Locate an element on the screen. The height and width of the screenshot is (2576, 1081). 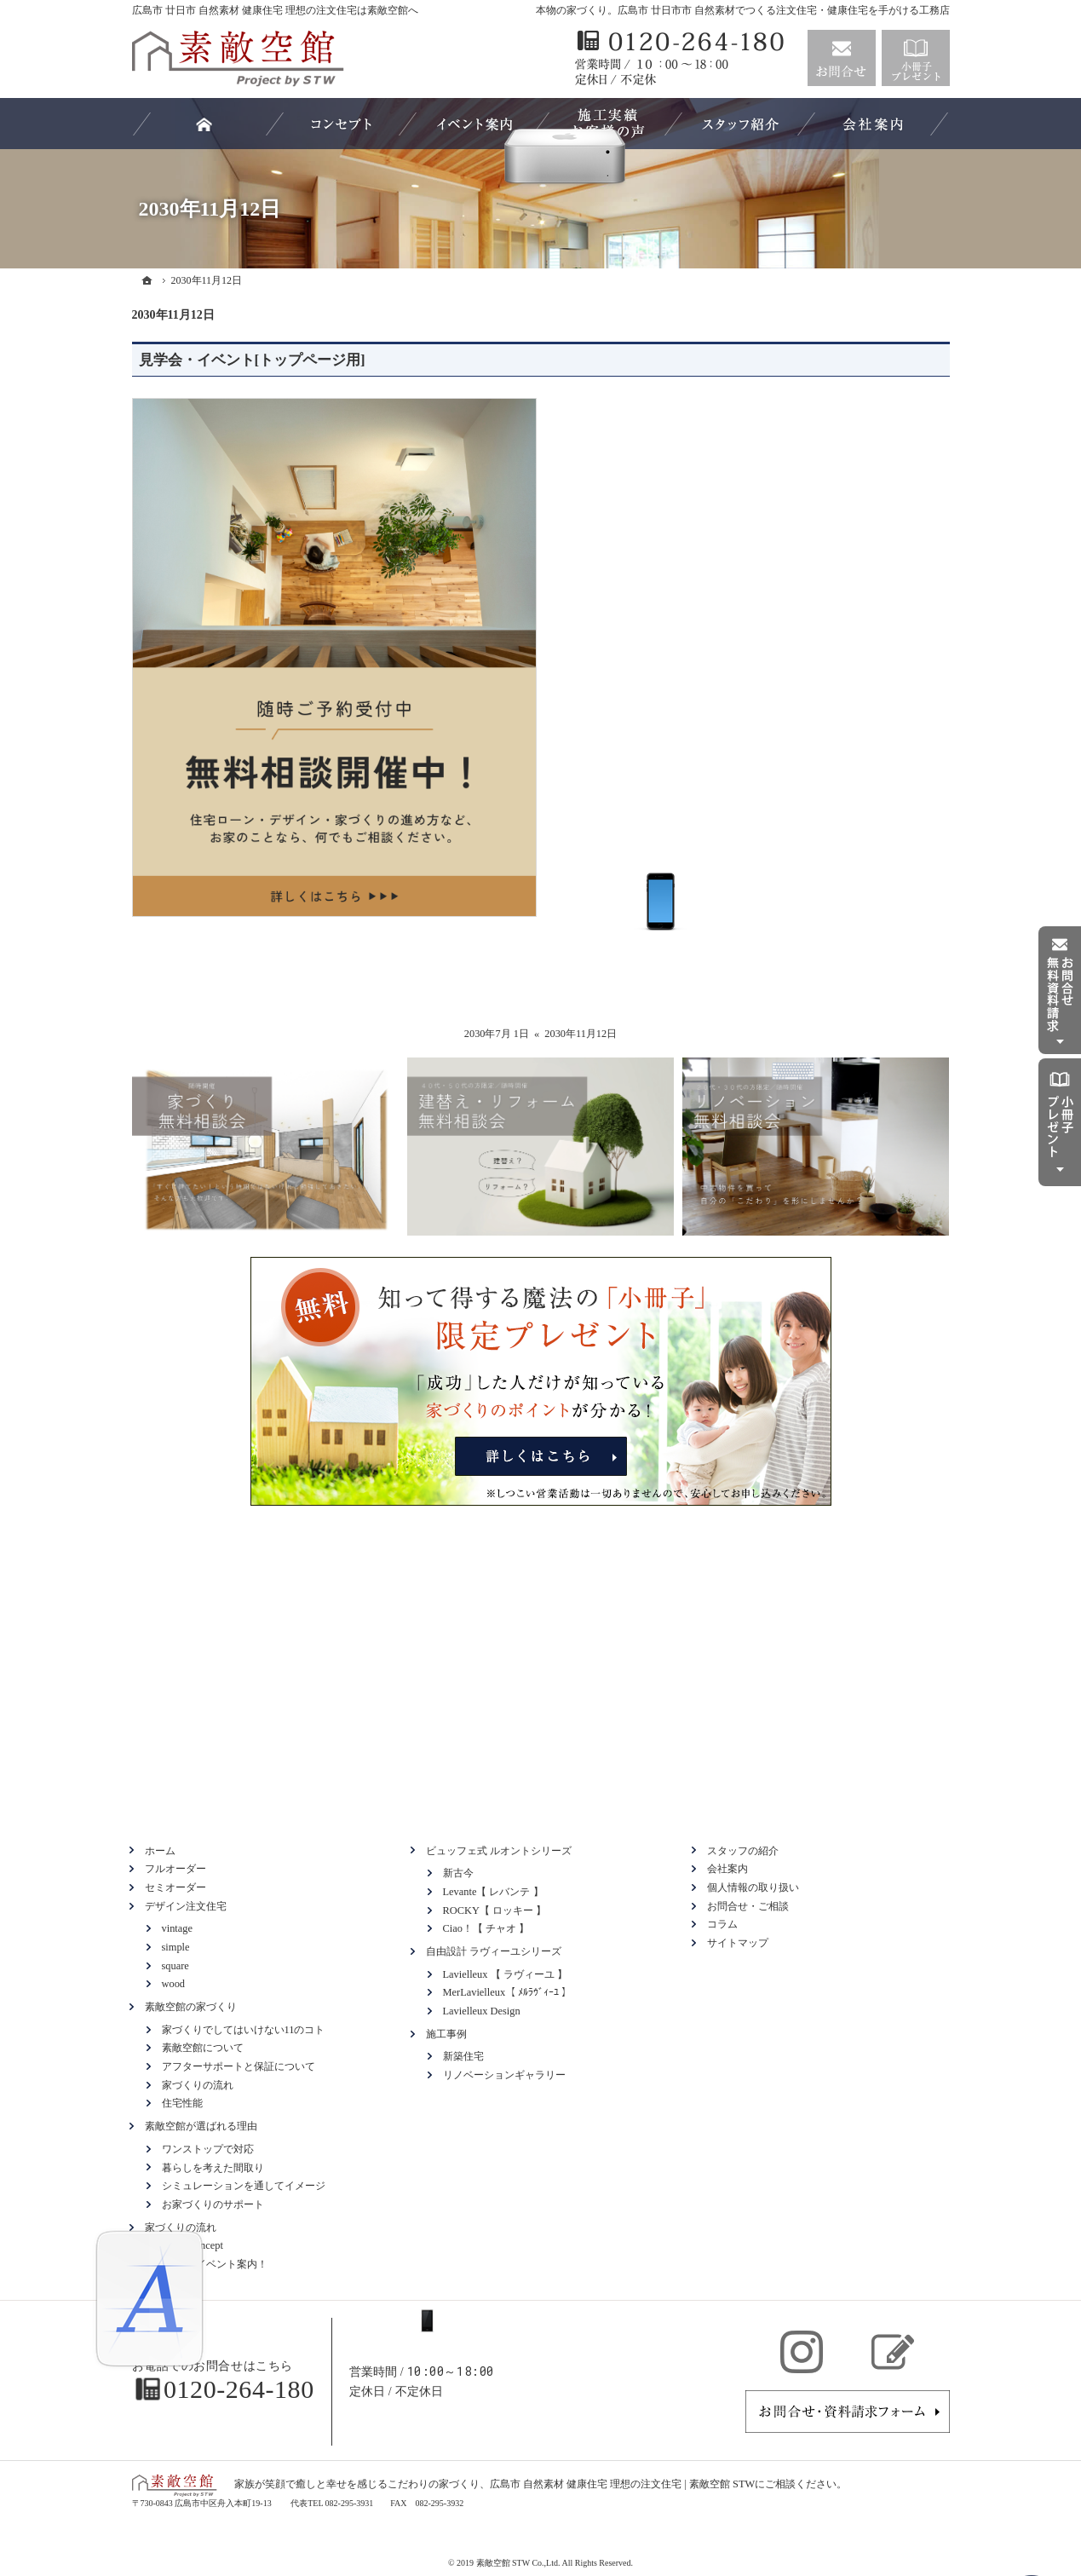
iPhone 7 device icon for system identification is located at coordinates (660, 902).